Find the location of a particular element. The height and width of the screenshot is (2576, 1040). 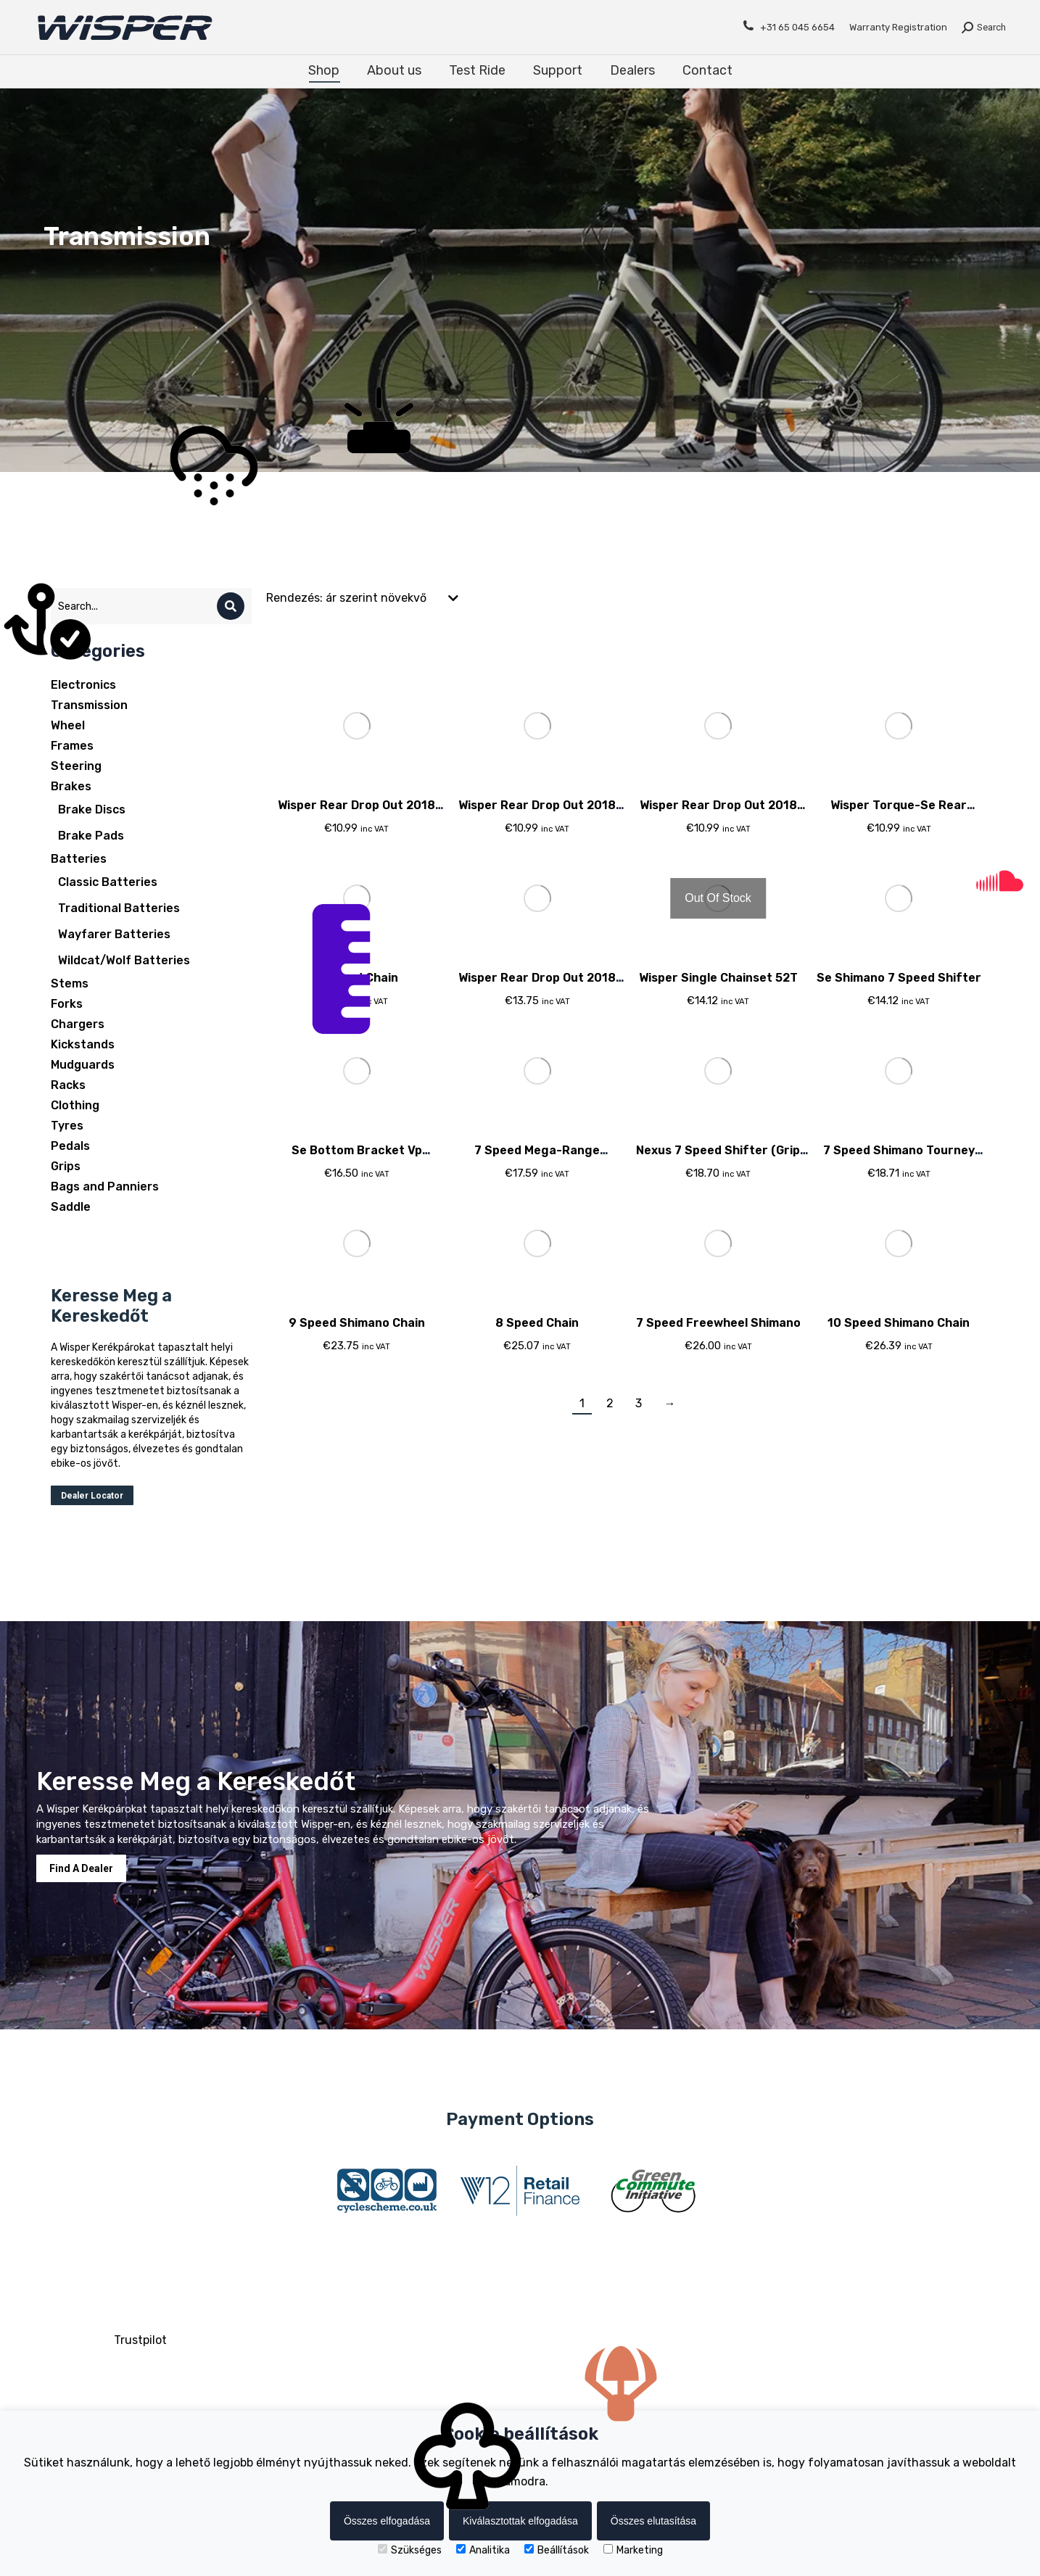

indicates snowy weather conditions is located at coordinates (214, 465).